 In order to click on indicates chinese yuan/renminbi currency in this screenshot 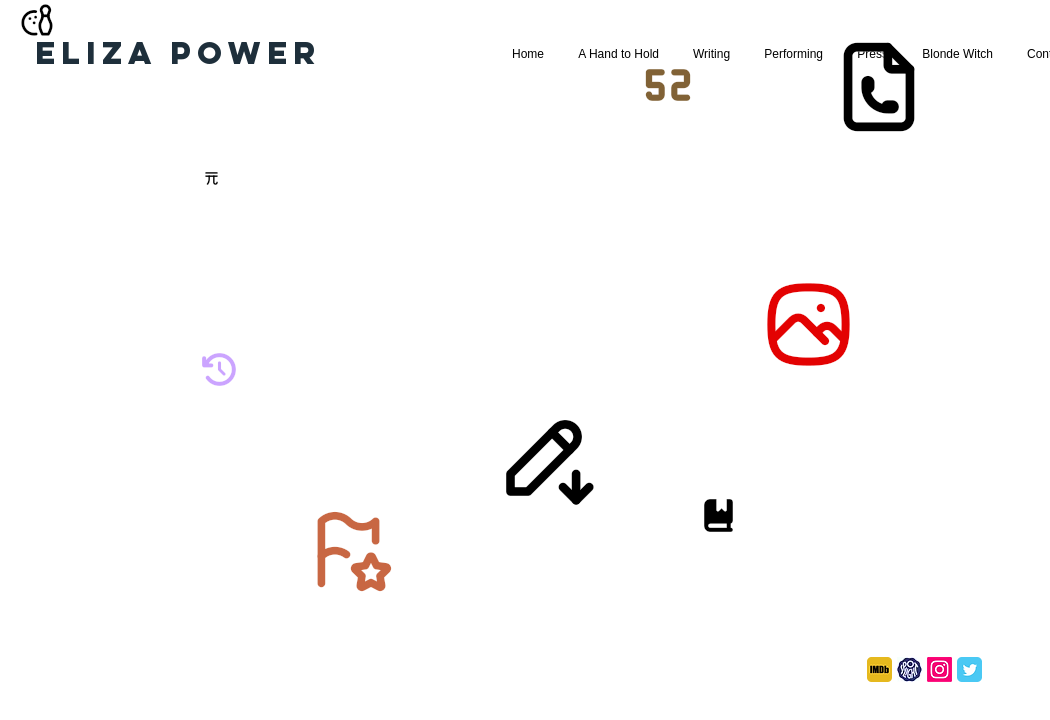, I will do `click(211, 178)`.